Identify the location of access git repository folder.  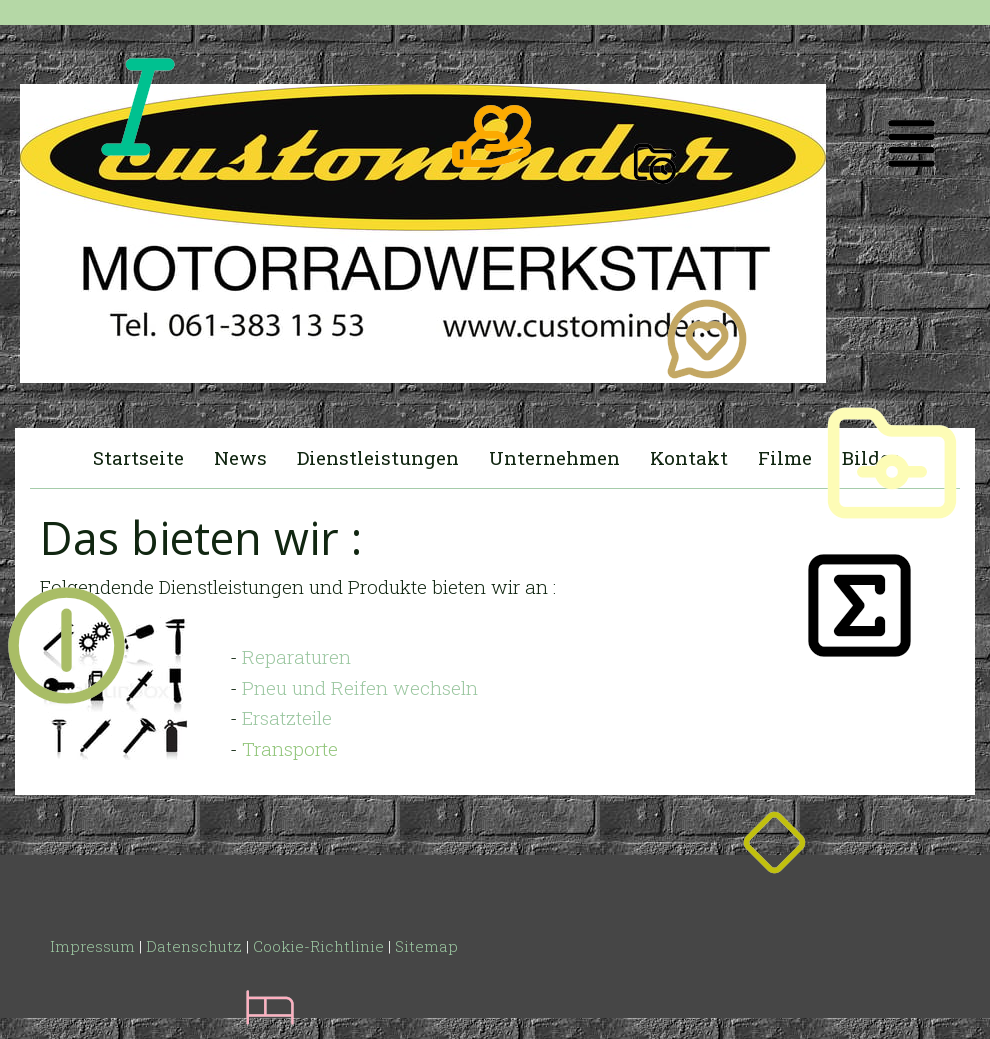
(892, 466).